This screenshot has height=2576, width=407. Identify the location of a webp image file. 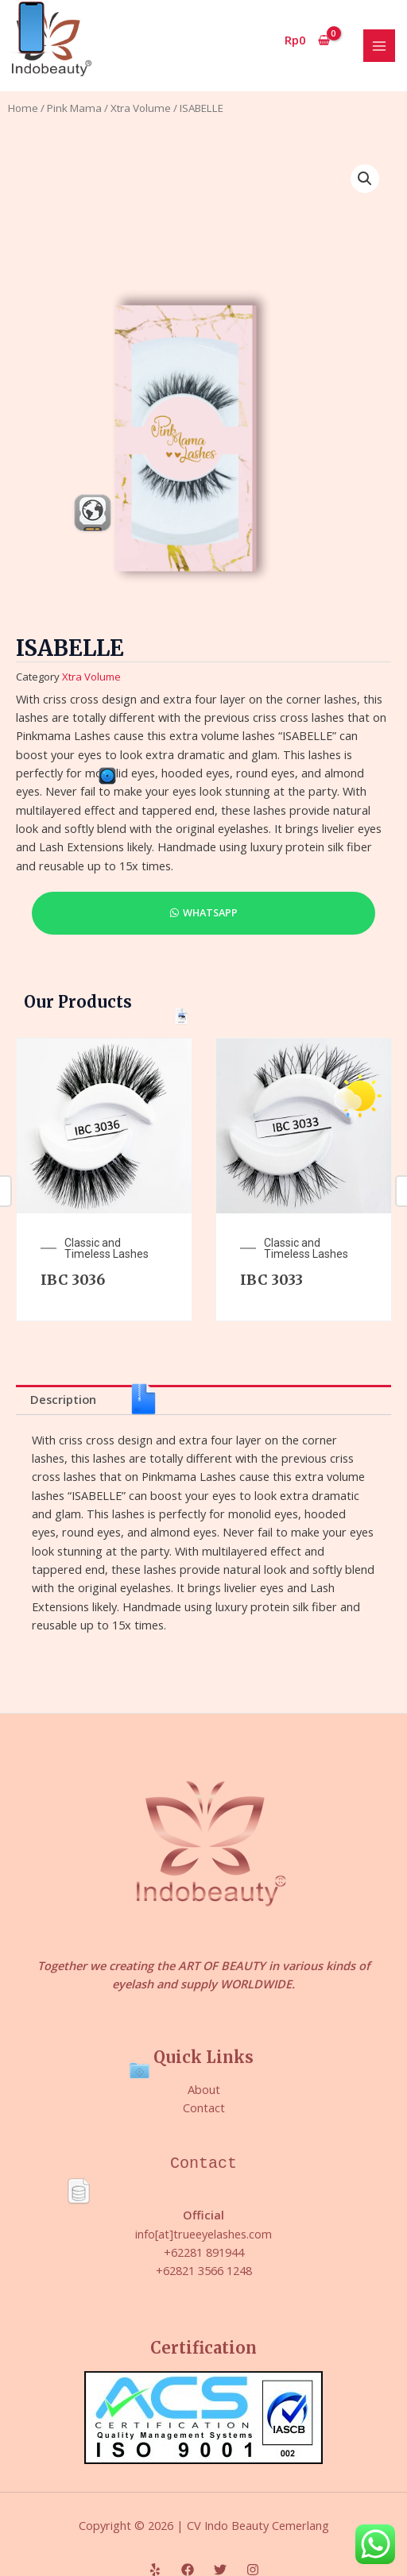
(181, 1016).